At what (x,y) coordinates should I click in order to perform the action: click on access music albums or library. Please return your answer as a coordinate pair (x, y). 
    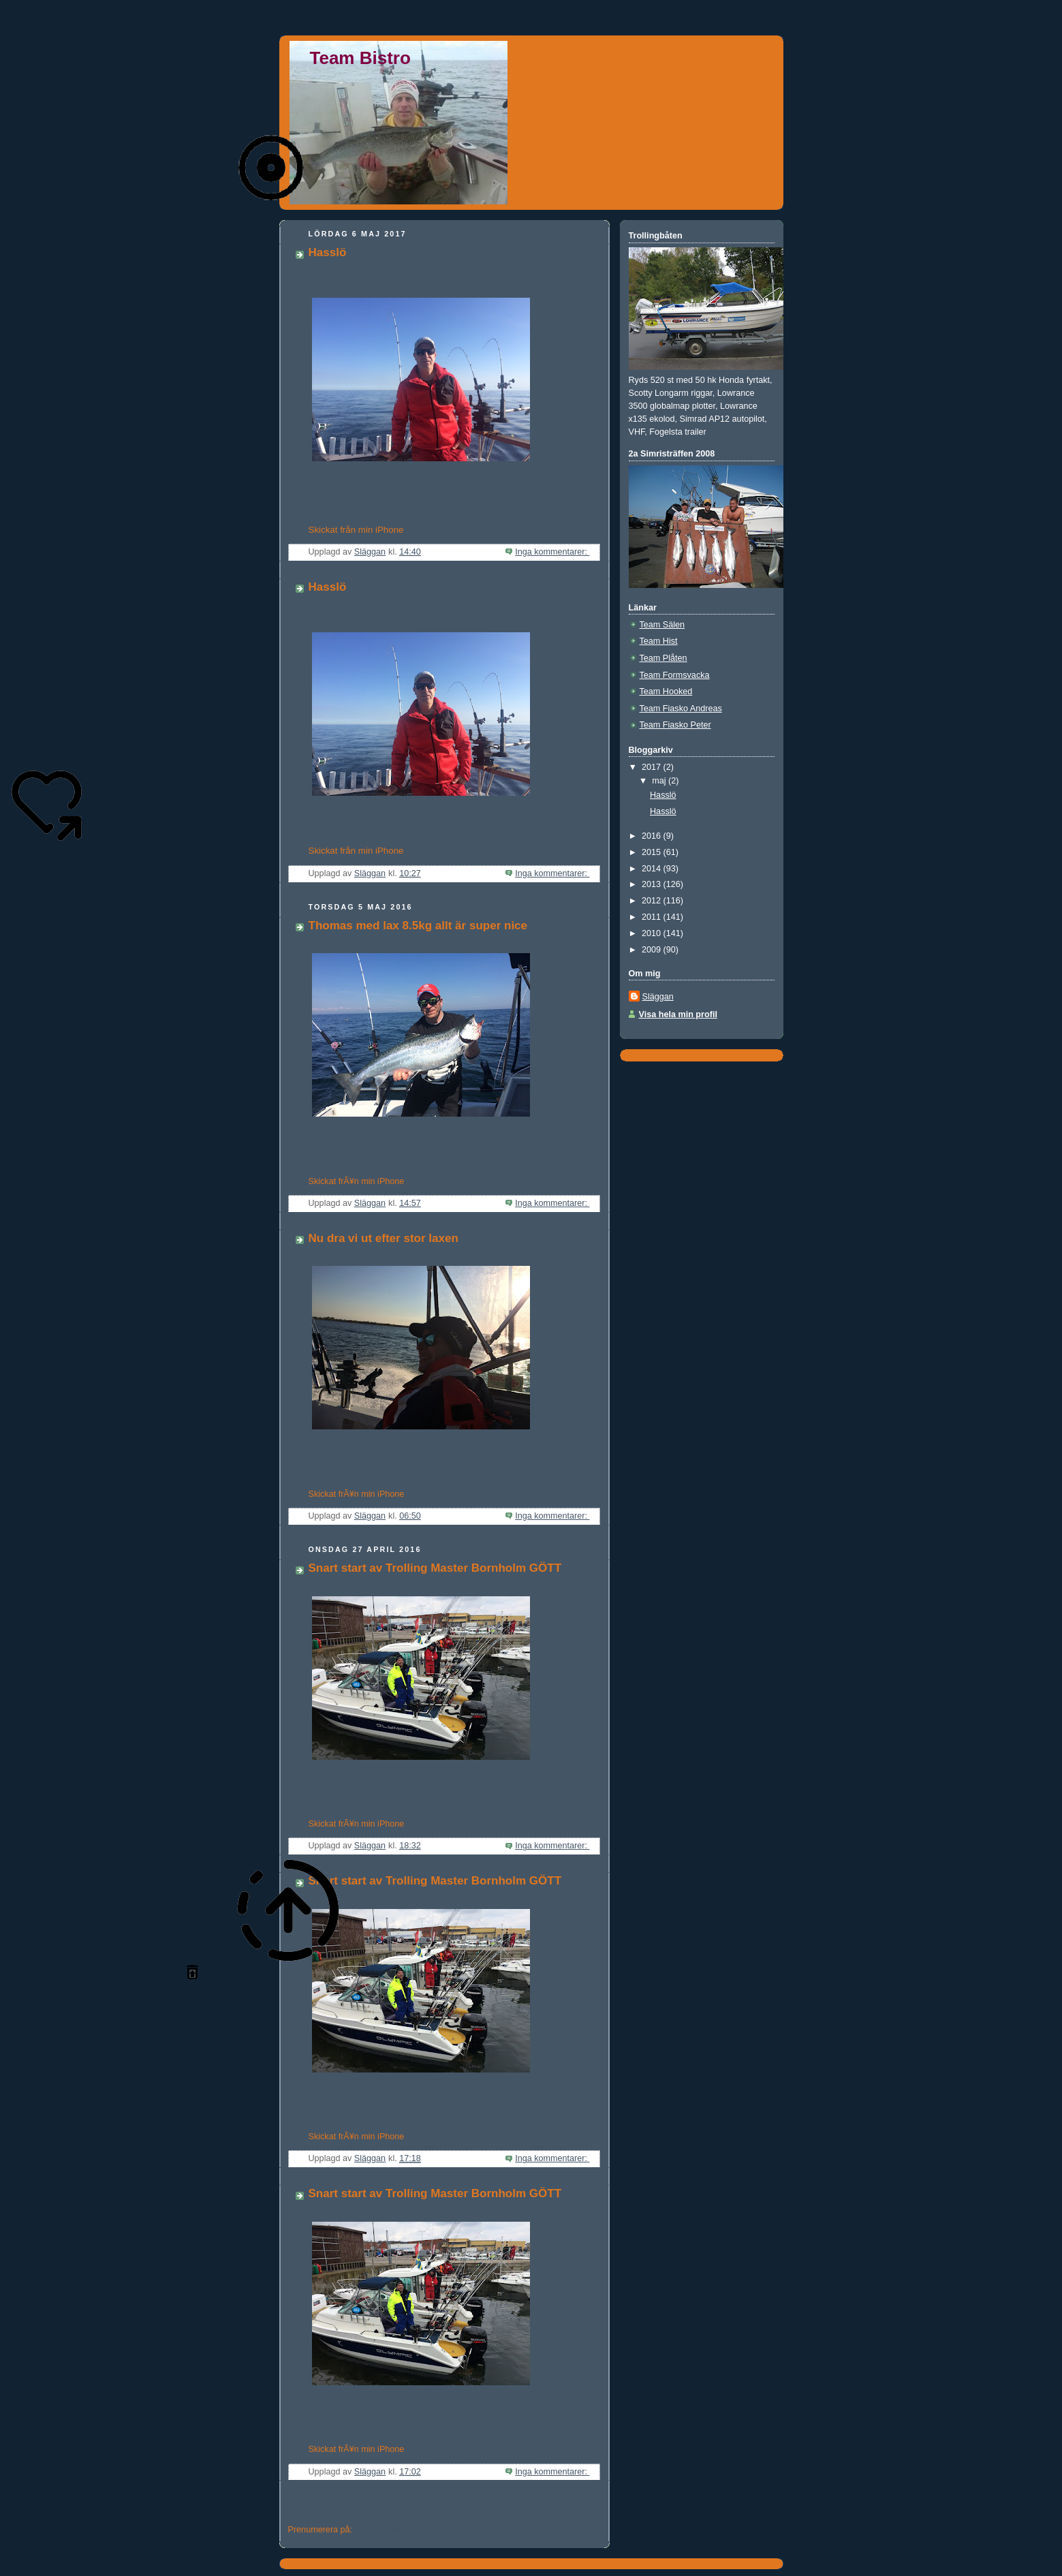
    Looking at the image, I should click on (271, 168).